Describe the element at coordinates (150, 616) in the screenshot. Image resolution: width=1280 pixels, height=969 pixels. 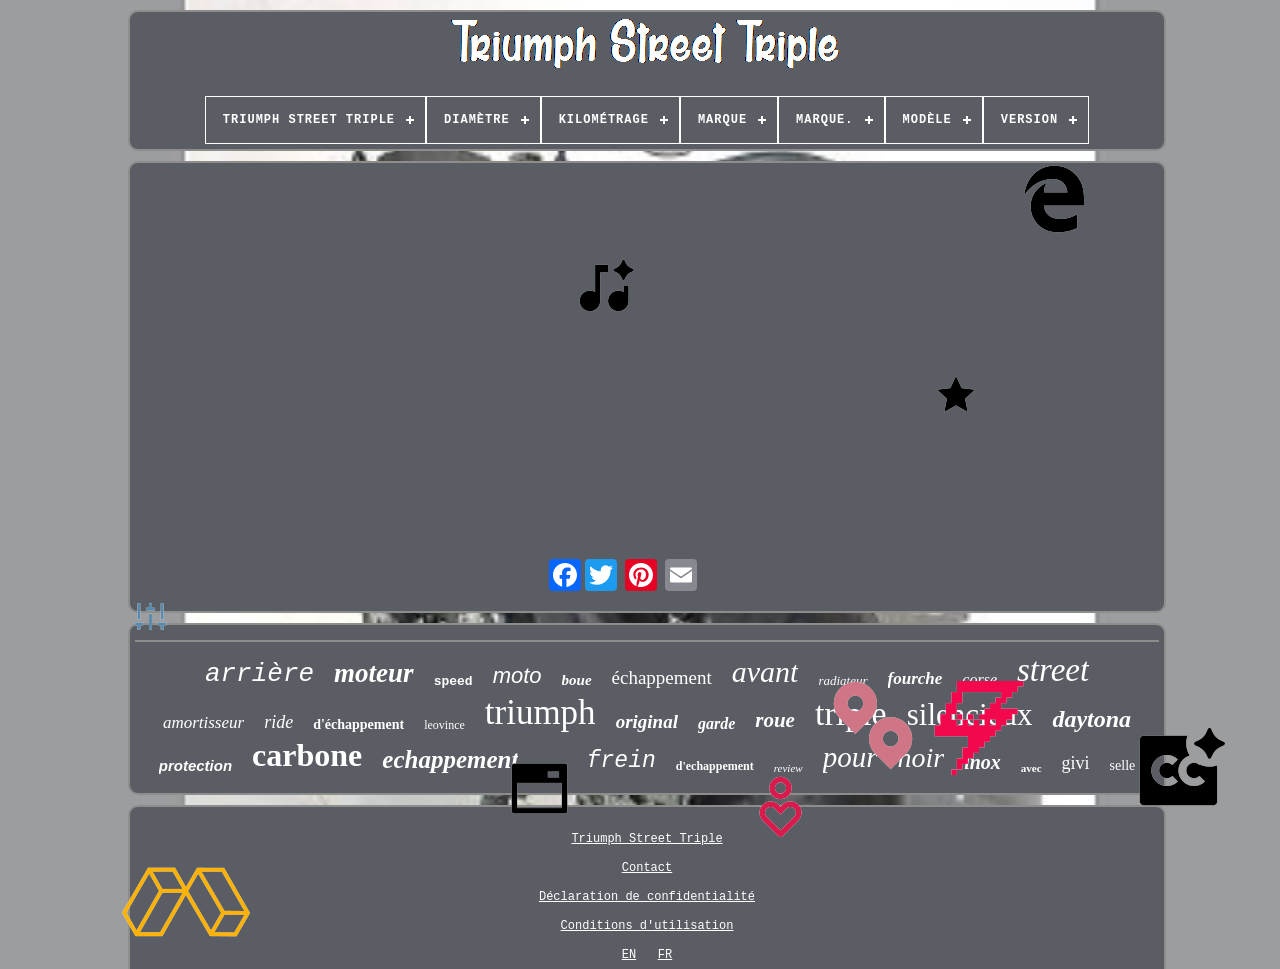
I see `access audio or sound settings` at that location.